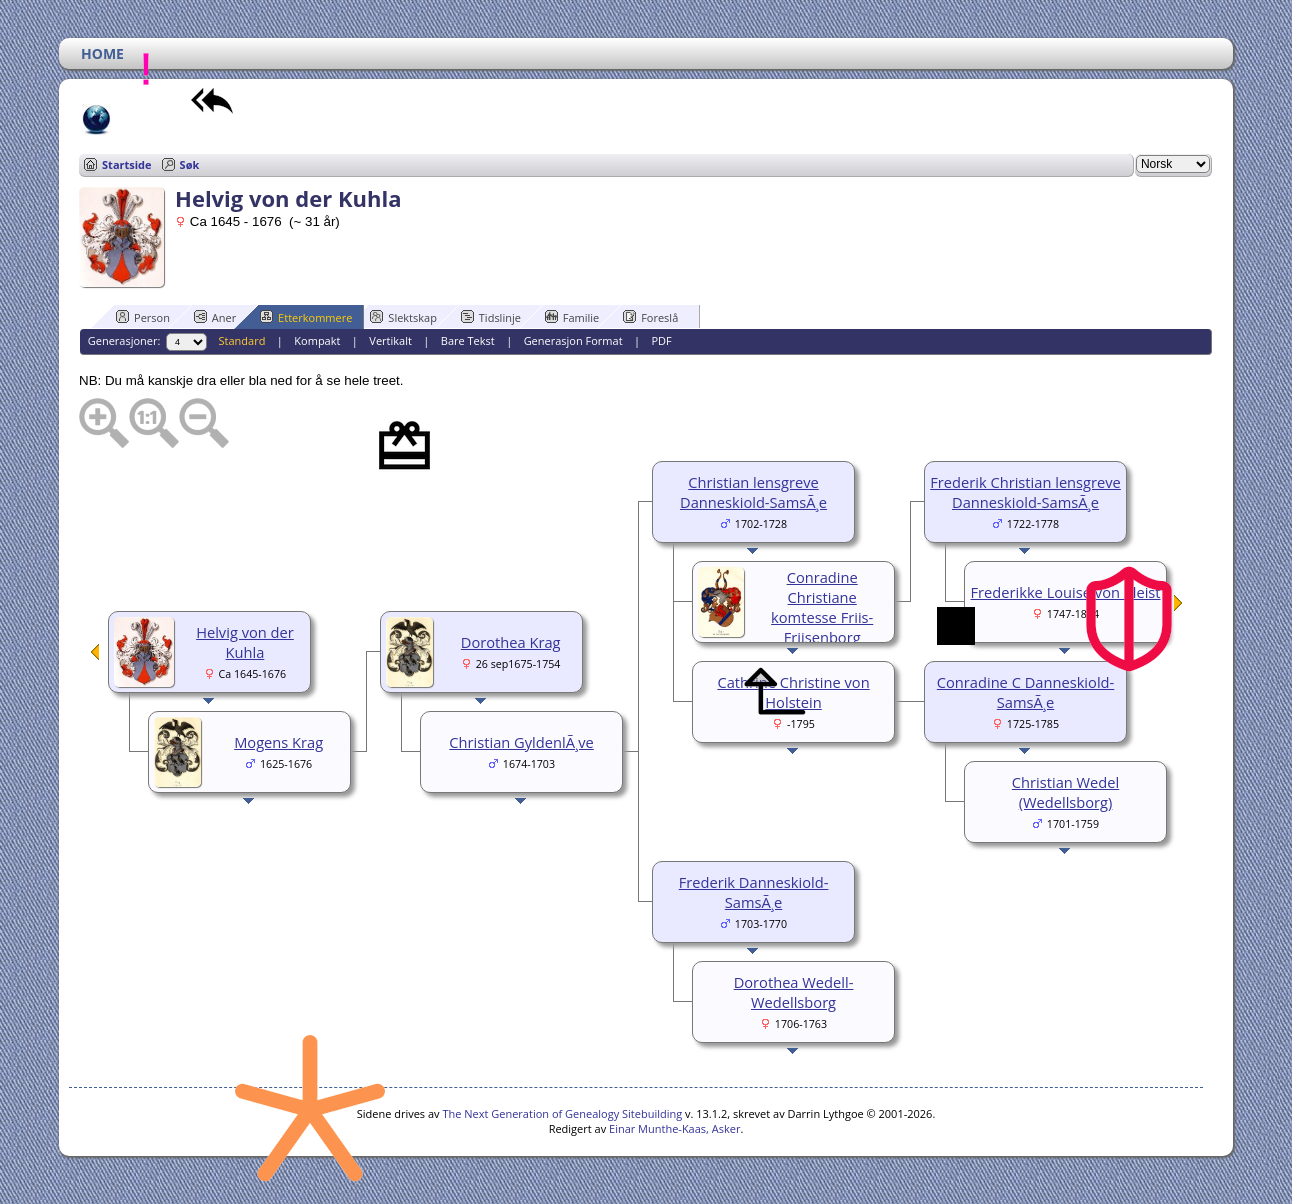  Describe the element at coordinates (146, 69) in the screenshot. I see `indicates a warning or important notice` at that location.